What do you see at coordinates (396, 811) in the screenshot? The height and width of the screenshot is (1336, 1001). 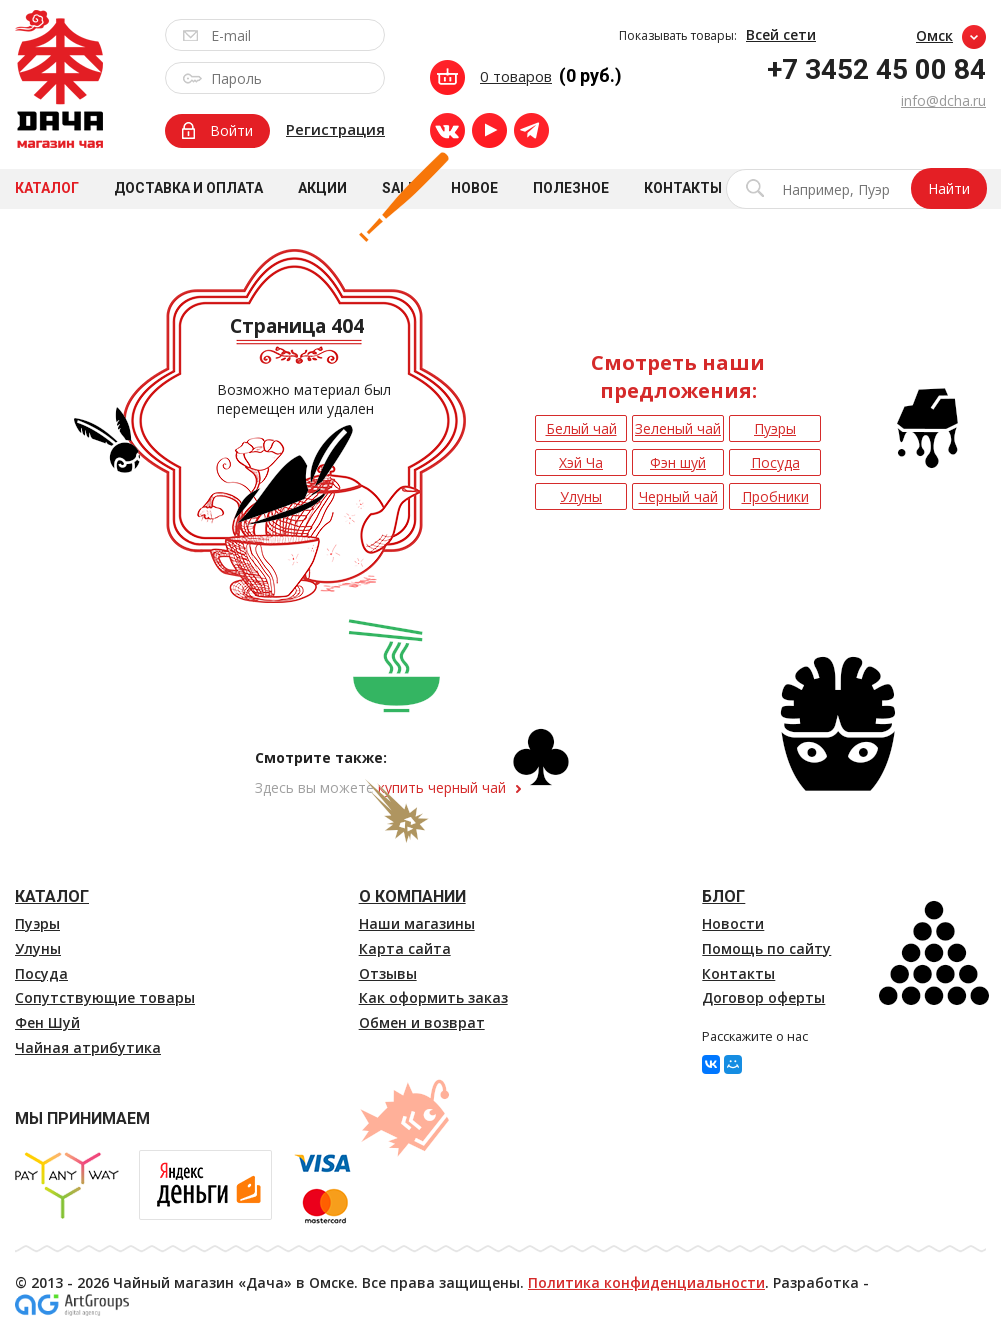 I see `indicates a meteor shower or cosmic event in-game` at bounding box center [396, 811].